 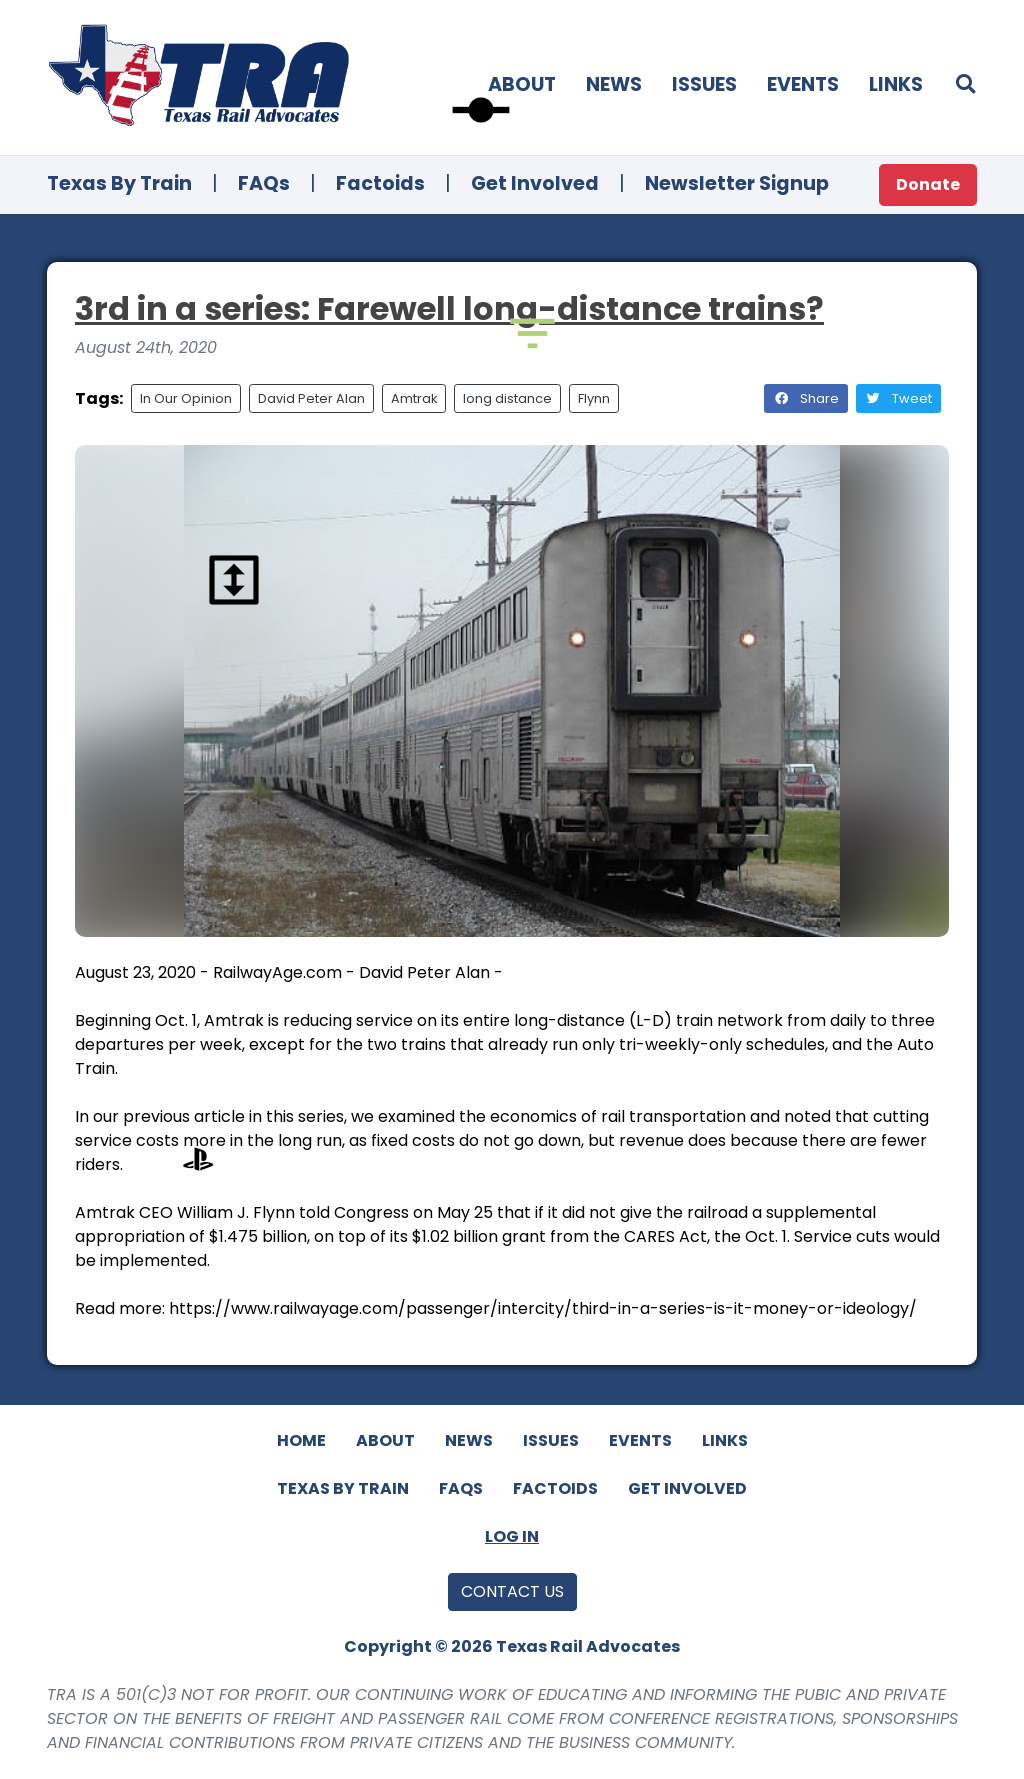 What do you see at coordinates (198, 1158) in the screenshot?
I see `playstation brand logo` at bounding box center [198, 1158].